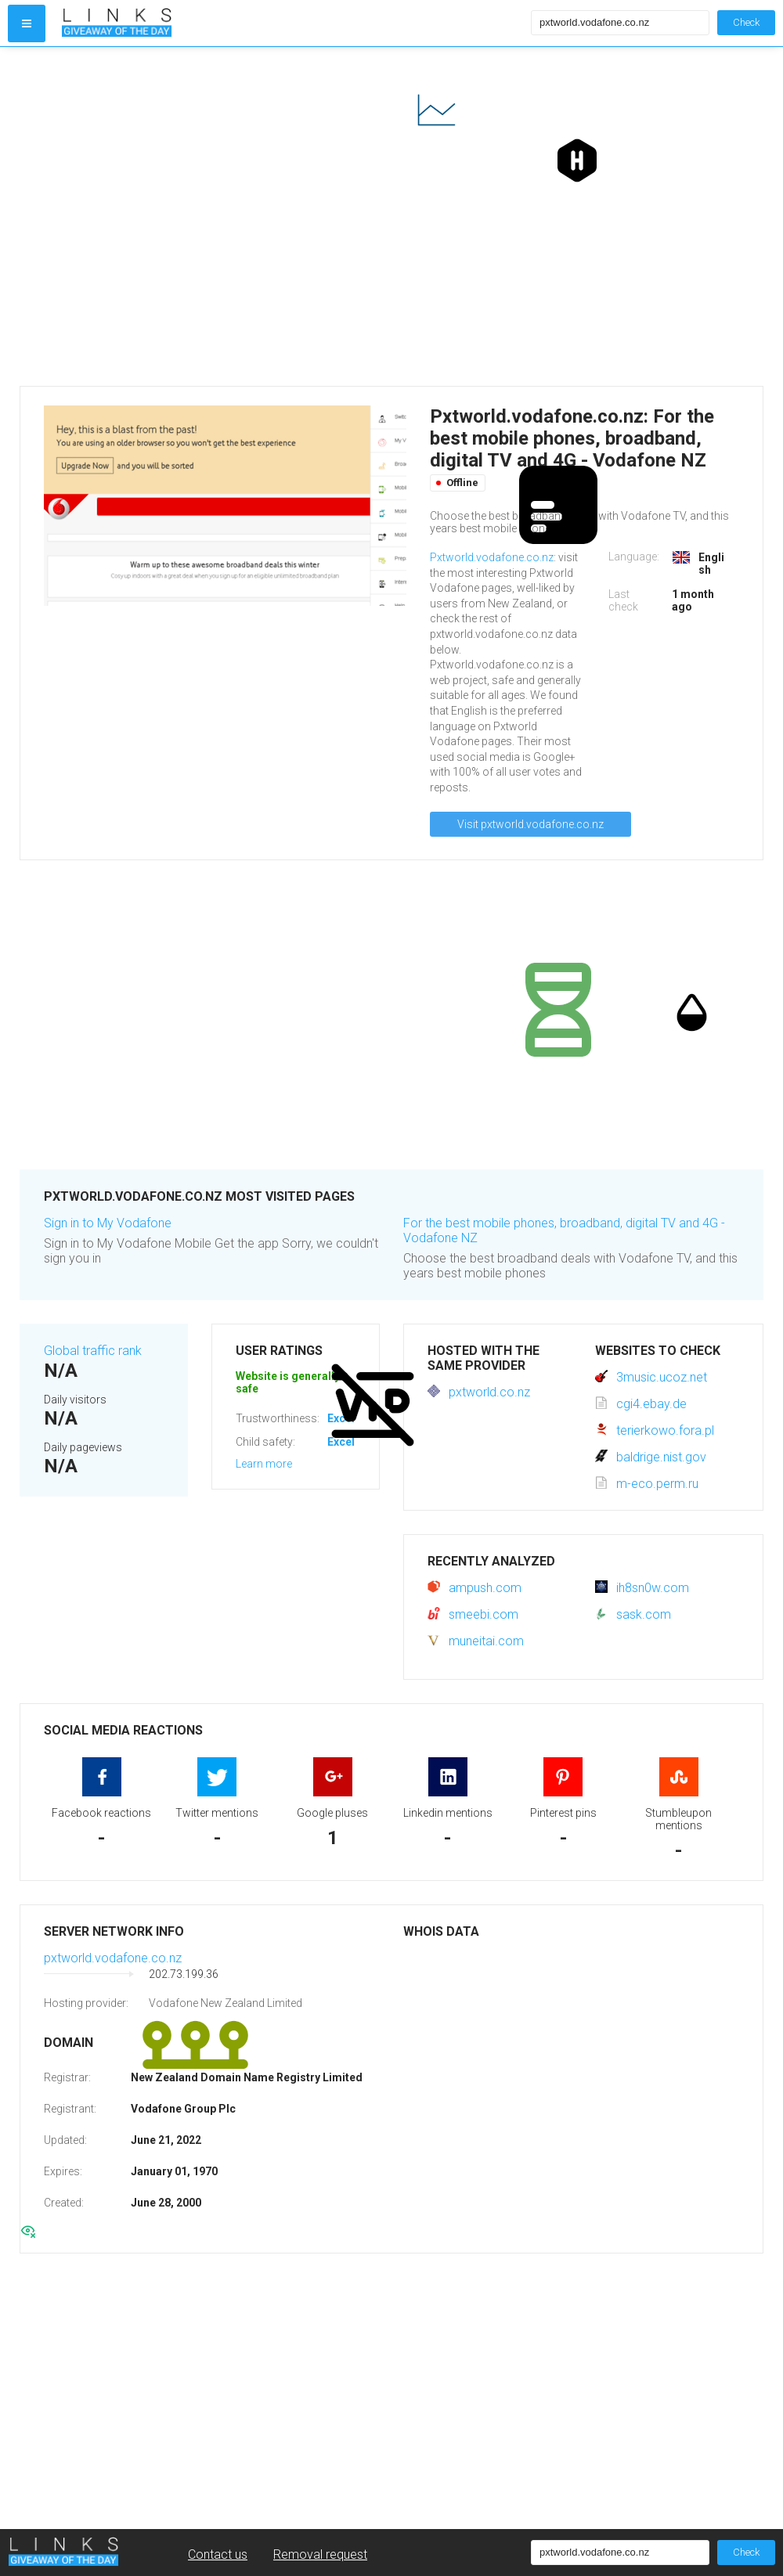  Describe the element at coordinates (27, 2230) in the screenshot. I see `hide from view` at that location.